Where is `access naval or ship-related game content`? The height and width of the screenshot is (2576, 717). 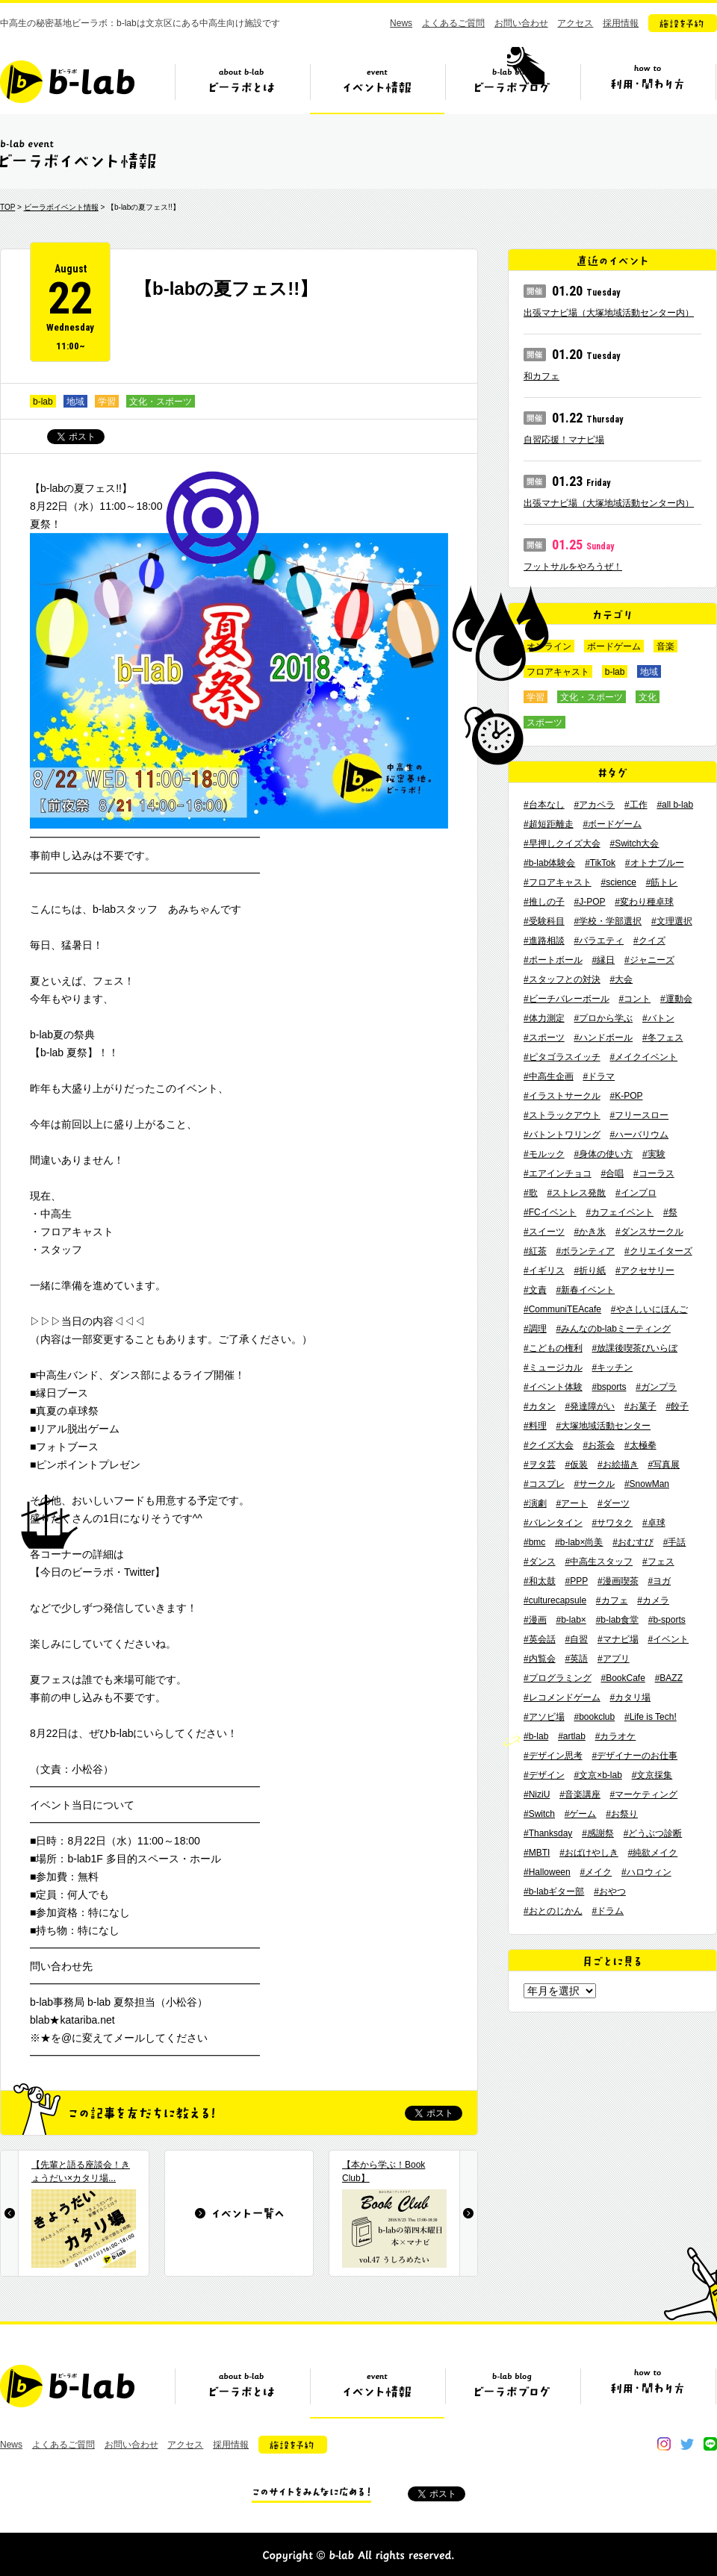 access naval or ship-related game content is located at coordinates (49, 1523).